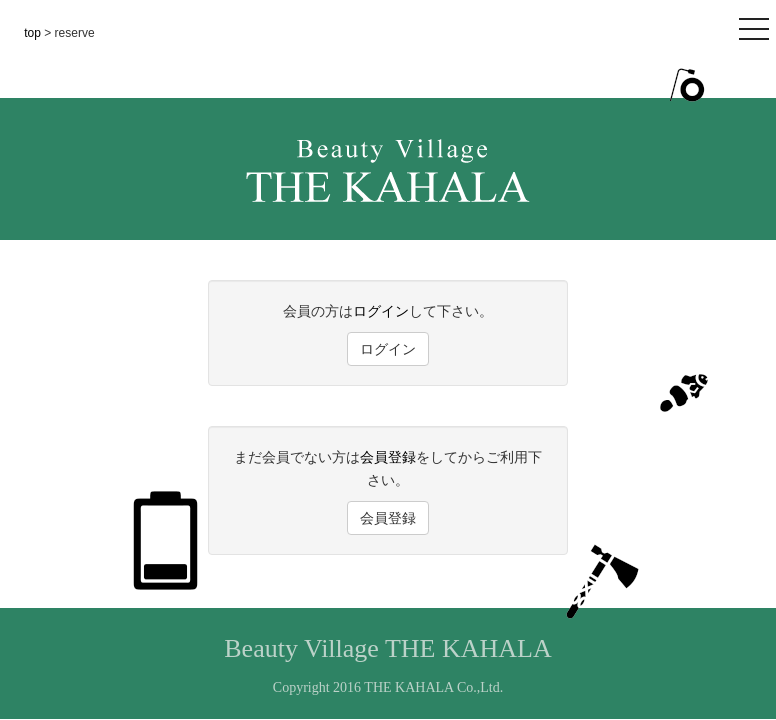 The width and height of the screenshot is (776, 720). Describe the element at coordinates (602, 581) in the screenshot. I see `select tomahawk weapon or tool` at that location.